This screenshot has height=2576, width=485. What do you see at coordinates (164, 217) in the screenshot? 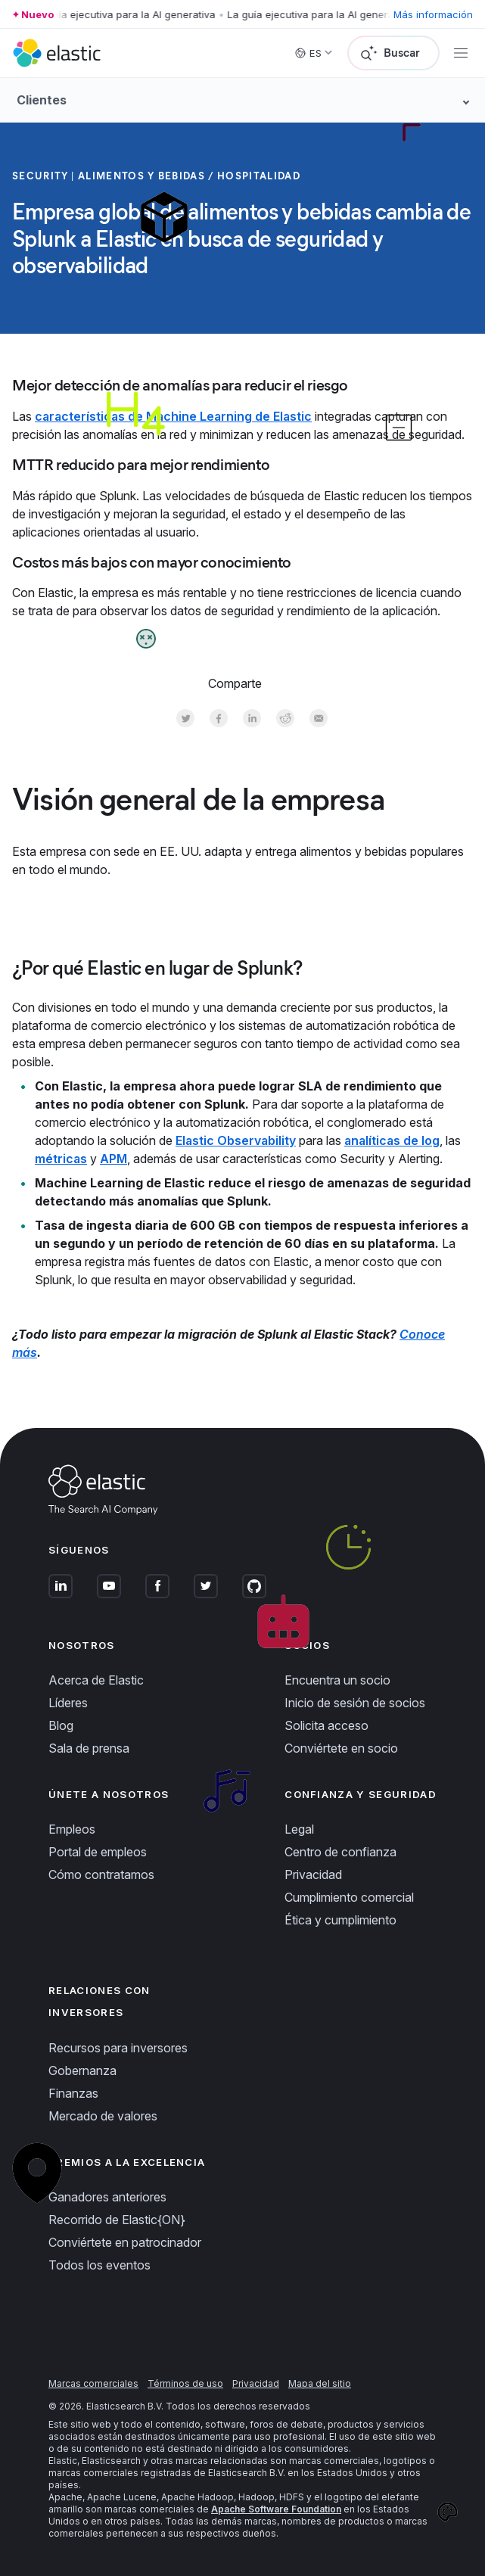
I see `open codesandbox development environment` at bounding box center [164, 217].